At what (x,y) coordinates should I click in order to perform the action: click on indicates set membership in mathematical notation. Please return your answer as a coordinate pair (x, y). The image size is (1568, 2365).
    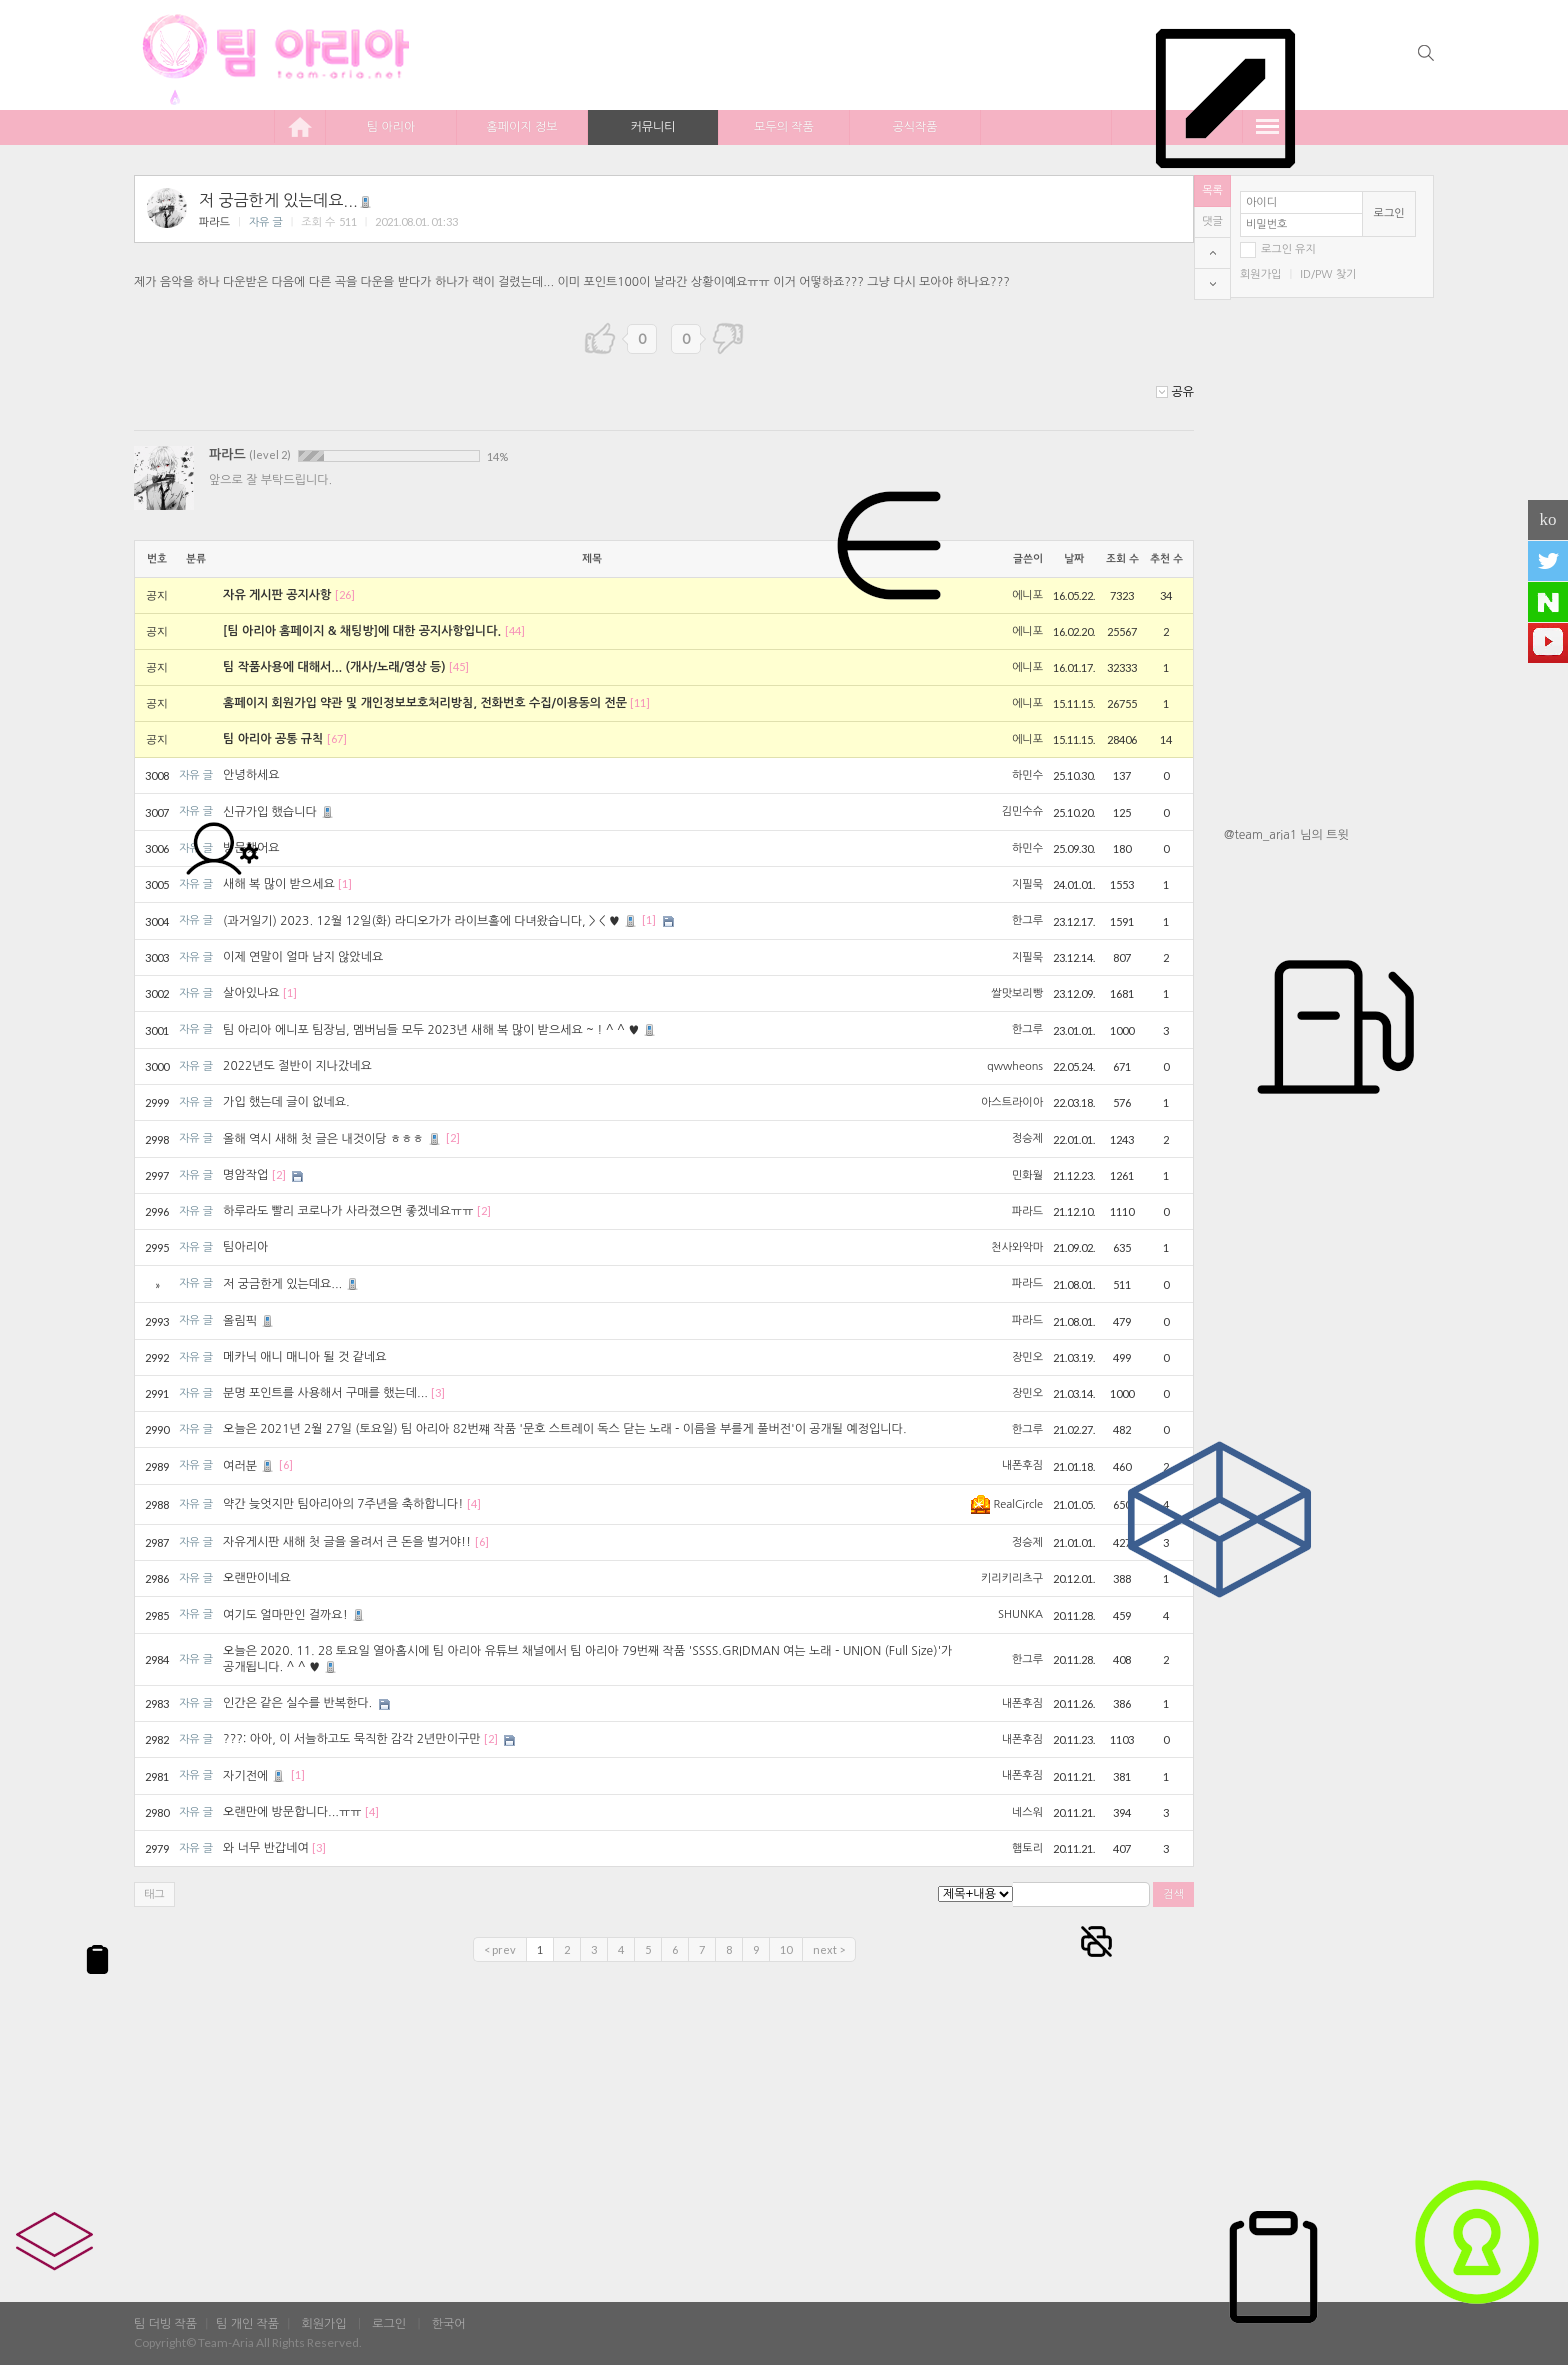
    Looking at the image, I should click on (891, 545).